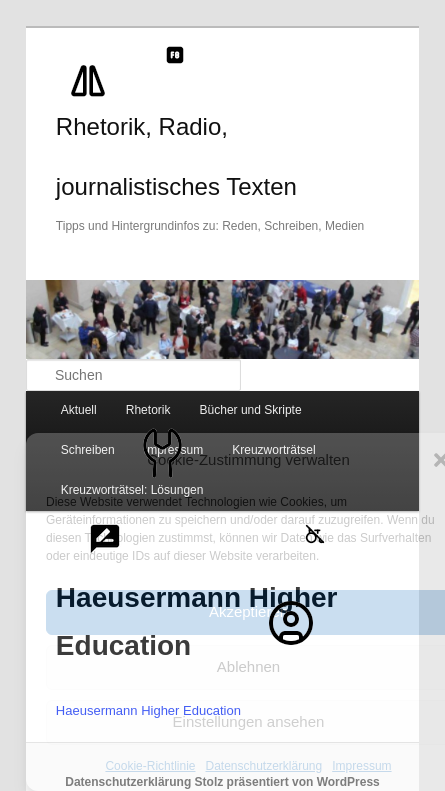 This screenshot has height=791, width=445. What do you see at coordinates (88, 82) in the screenshot?
I see `flip image horizontally` at bounding box center [88, 82].